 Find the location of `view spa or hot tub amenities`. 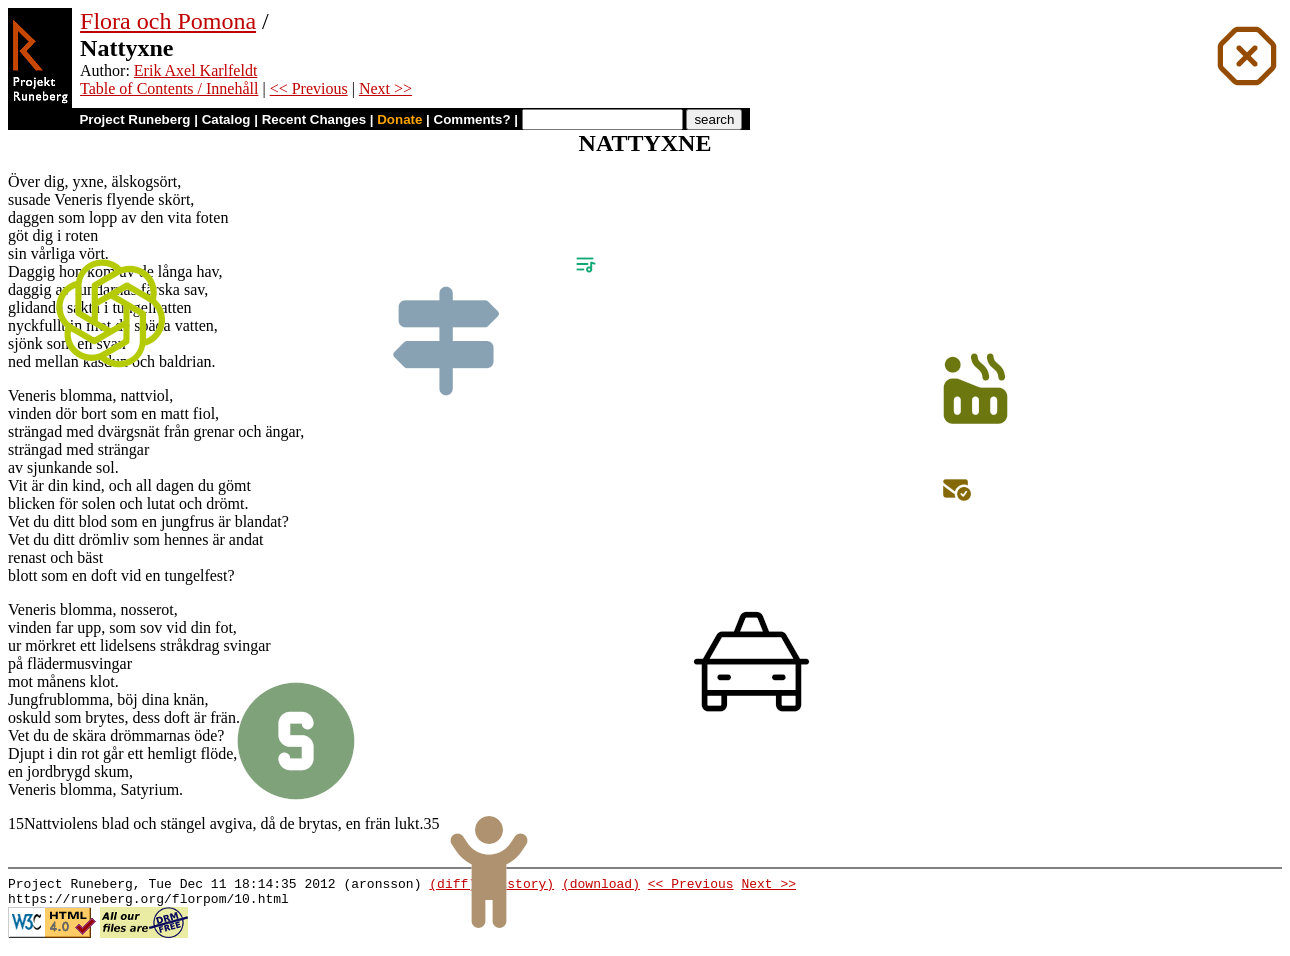

view spa or hot tub amenities is located at coordinates (975, 387).